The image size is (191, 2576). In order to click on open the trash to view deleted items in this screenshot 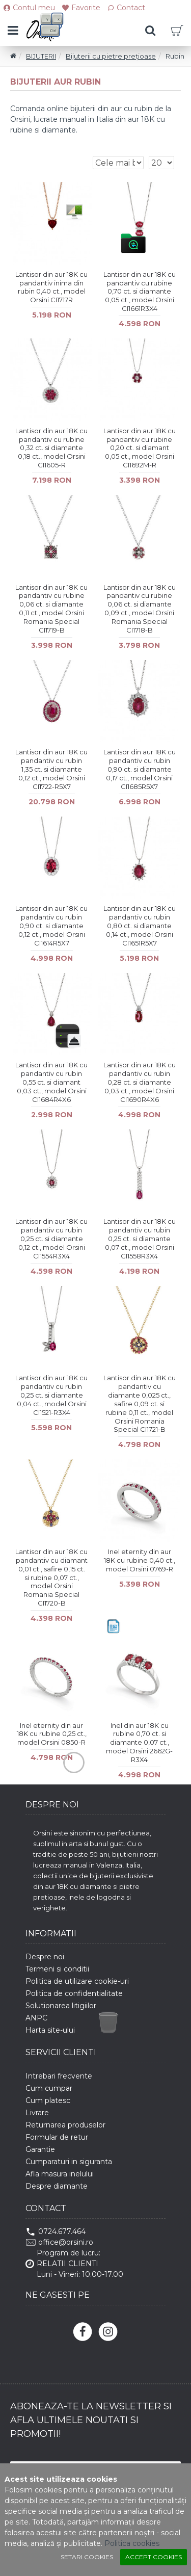, I will do `click(108, 2022)`.